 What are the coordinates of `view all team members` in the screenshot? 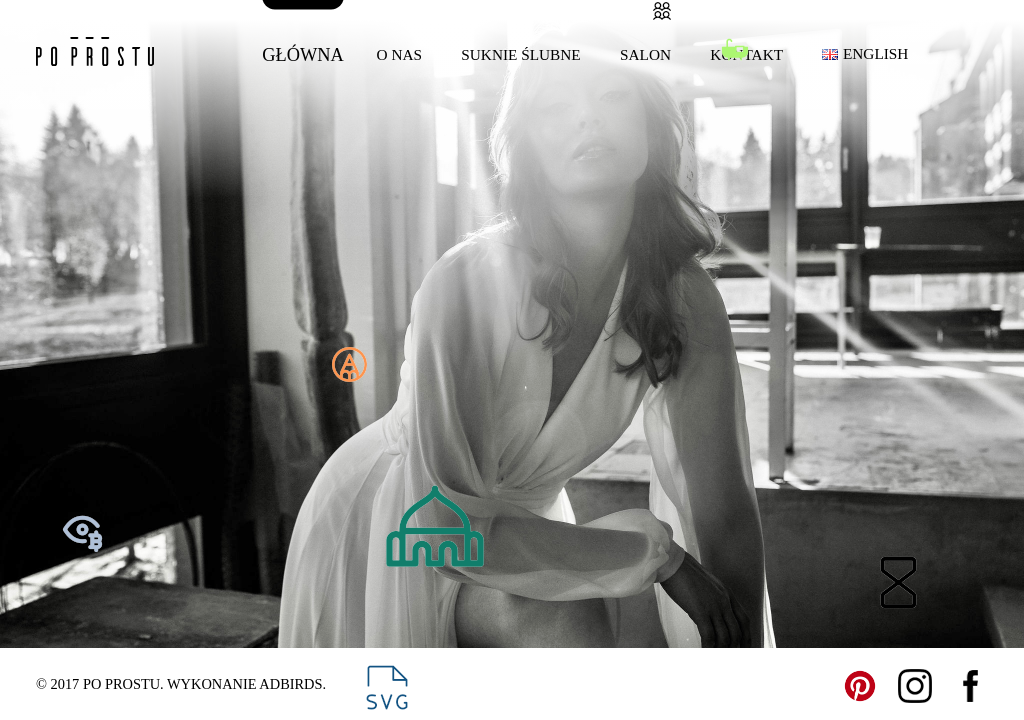 It's located at (662, 11).